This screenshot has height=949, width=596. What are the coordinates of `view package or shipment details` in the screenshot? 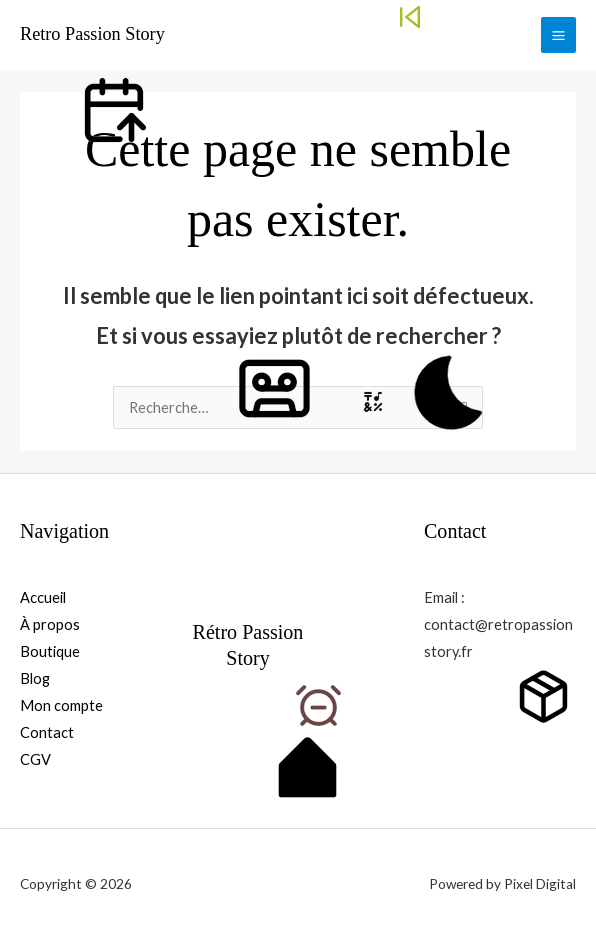 It's located at (543, 696).